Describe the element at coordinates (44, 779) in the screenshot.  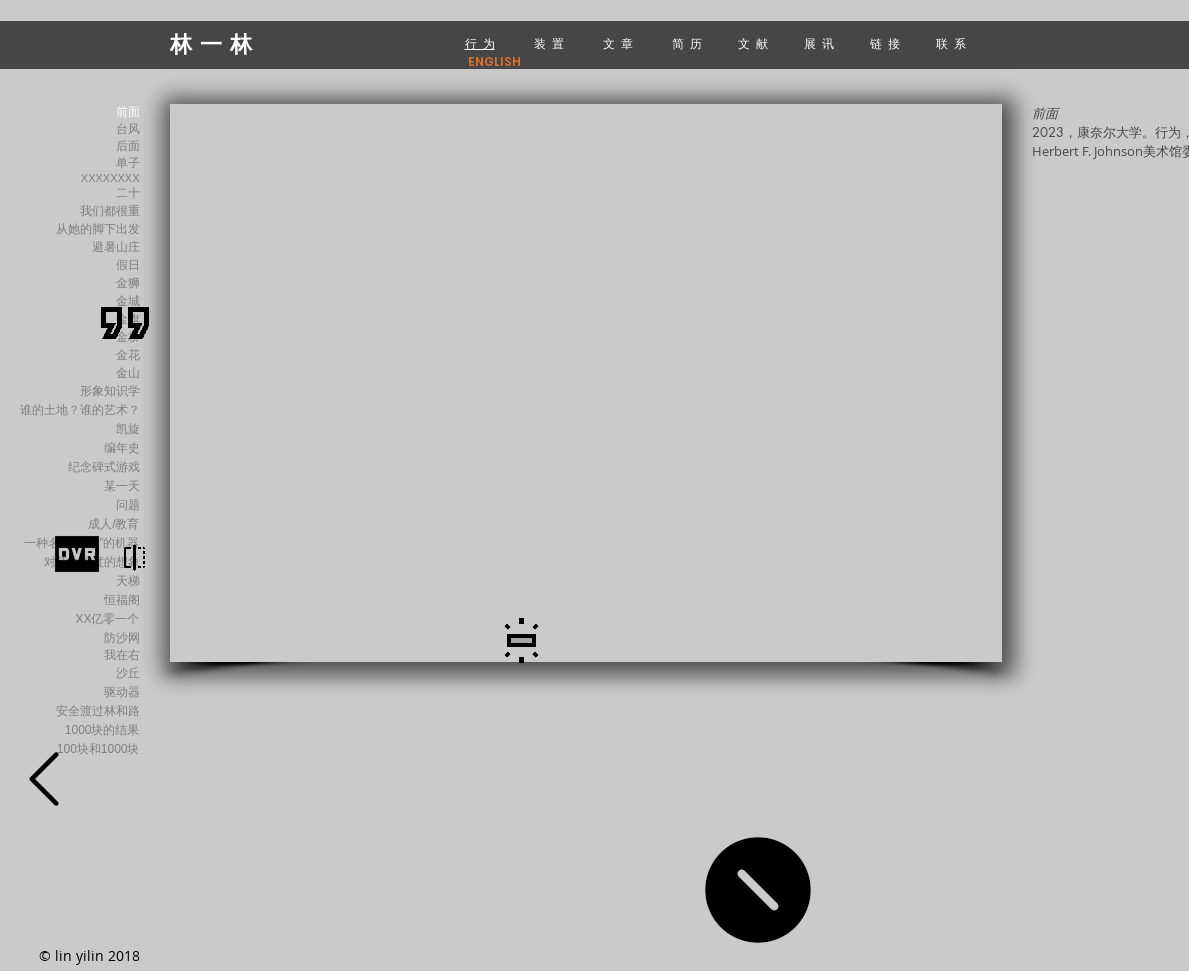
I see `go back to the previous screen` at that location.